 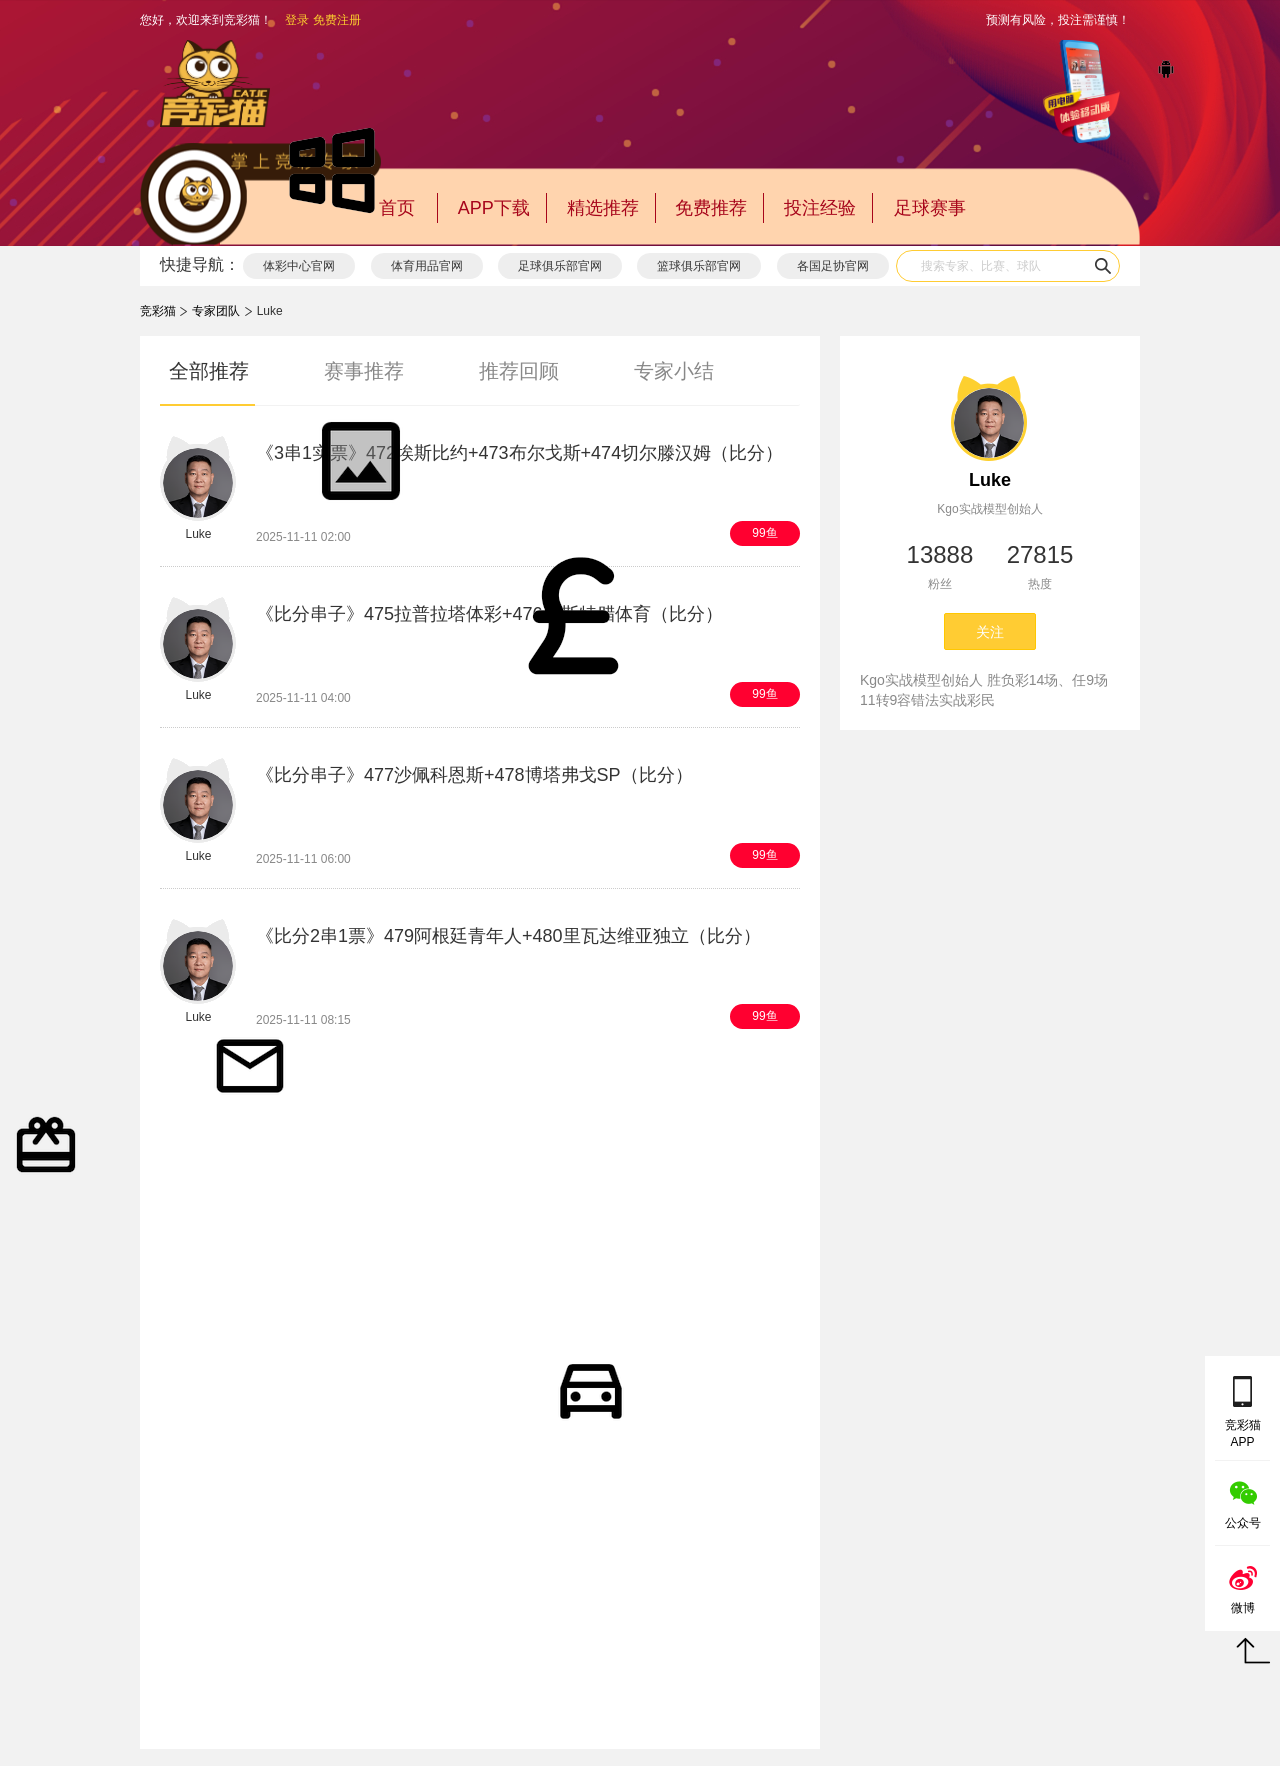 I want to click on get driving directions, so click(x=591, y=1388).